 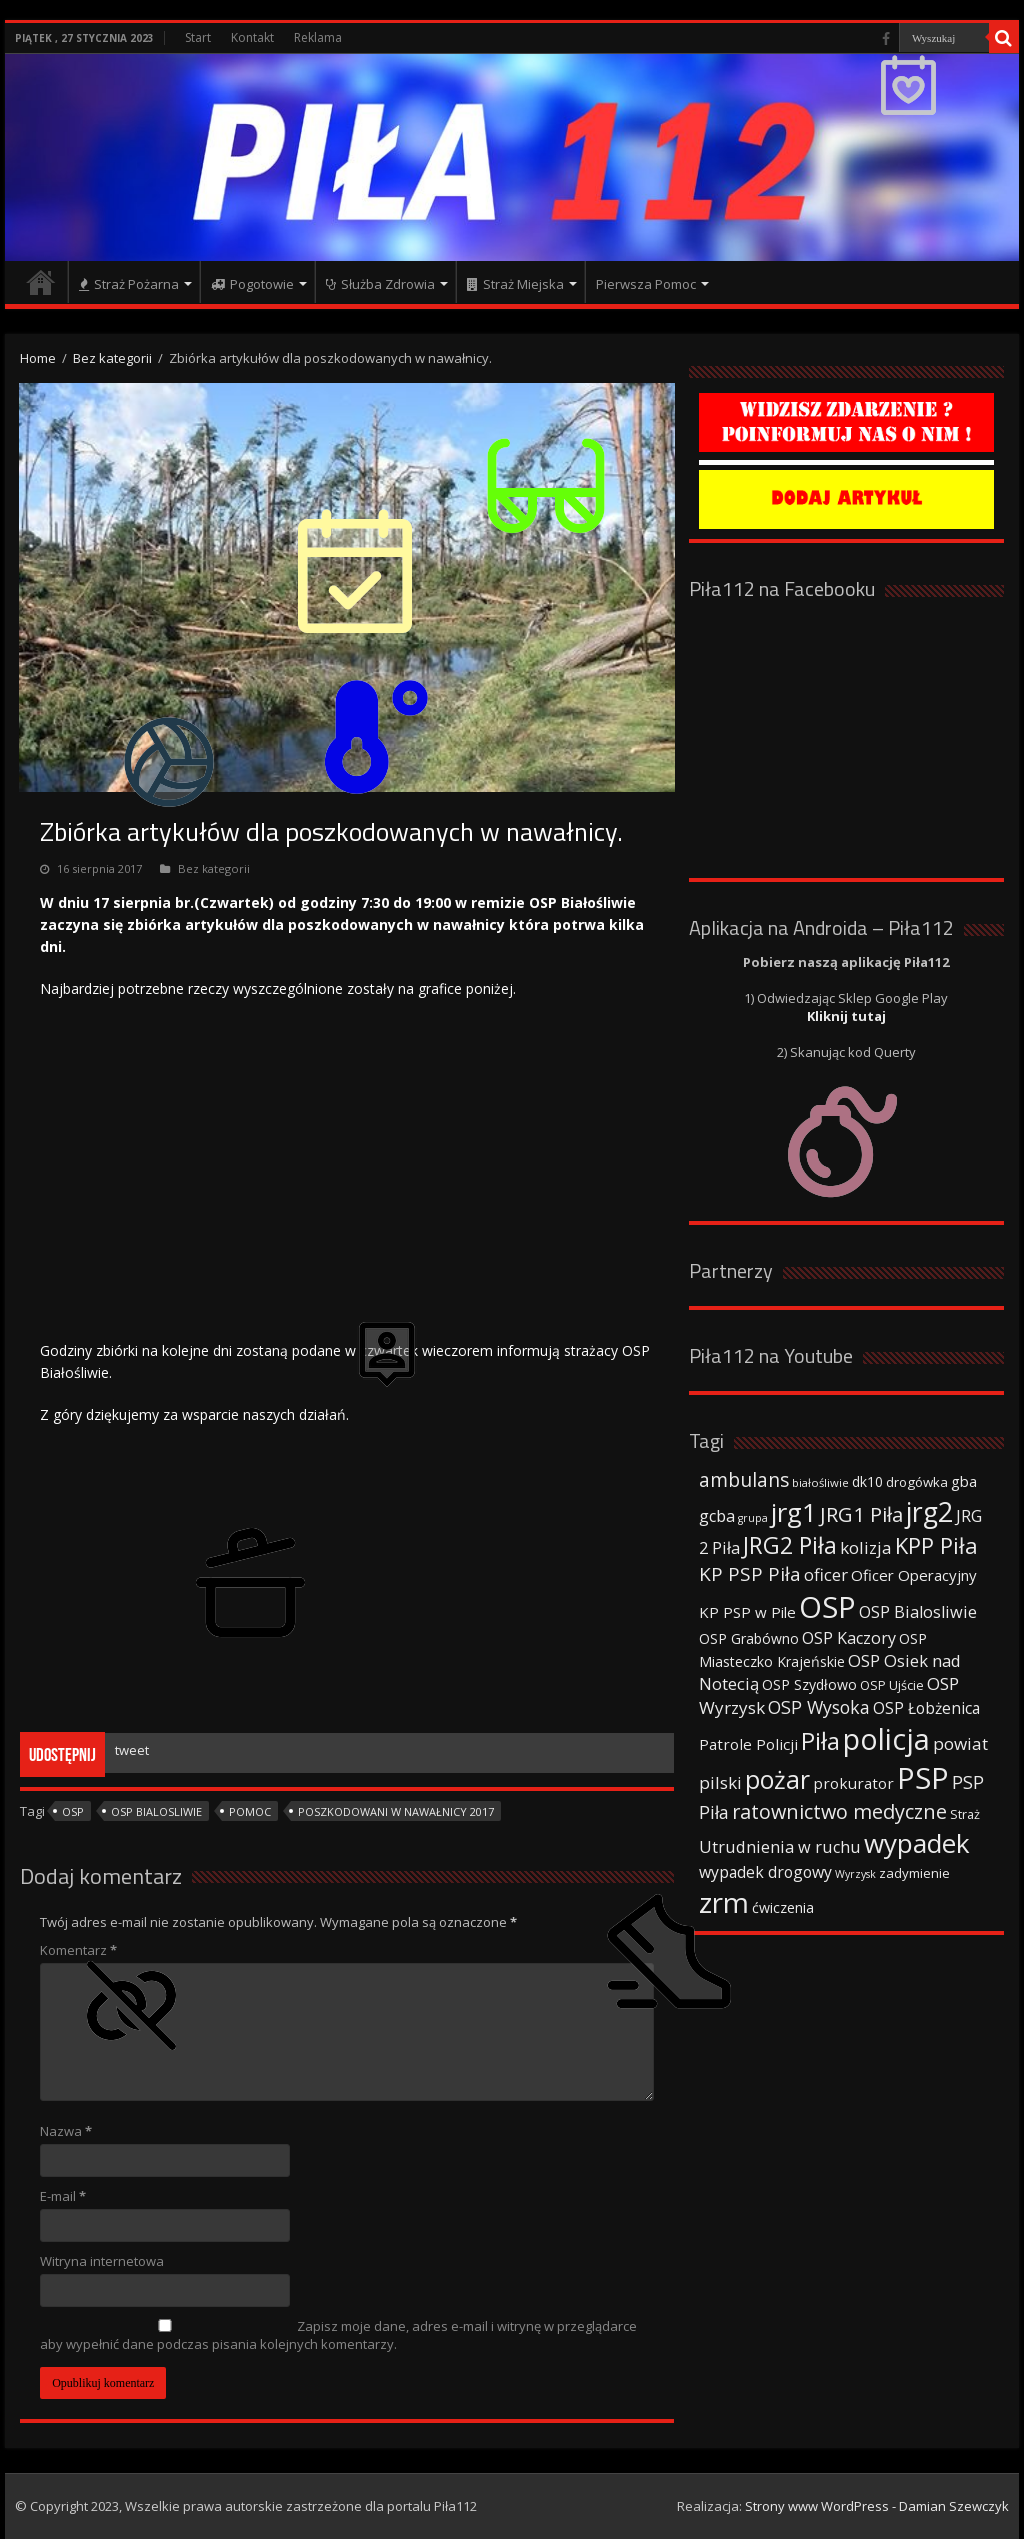 I want to click on indicates low temperature reading, so click(x=371, y=737).